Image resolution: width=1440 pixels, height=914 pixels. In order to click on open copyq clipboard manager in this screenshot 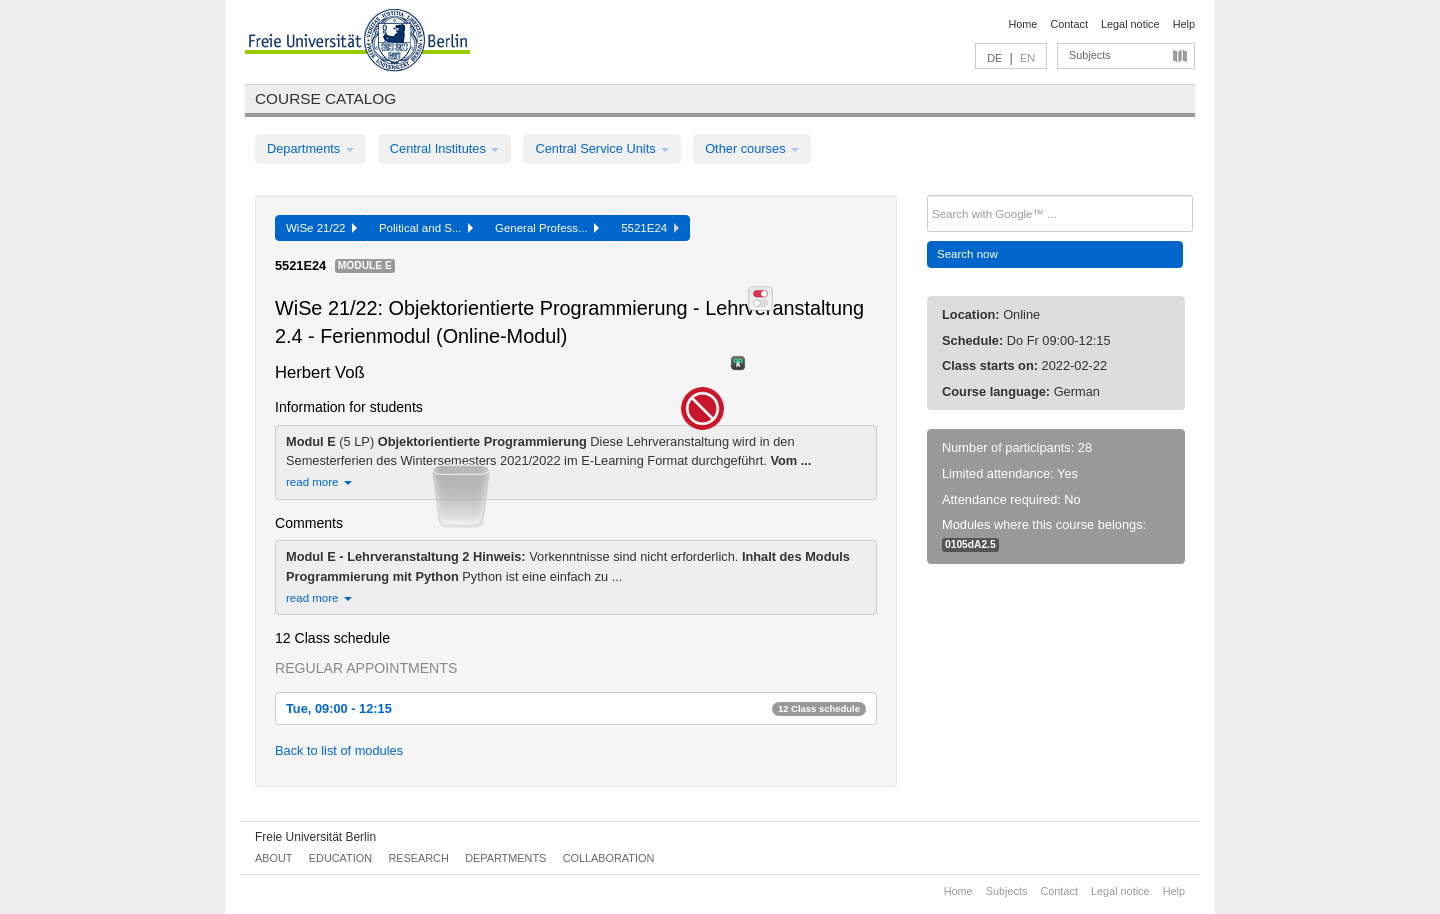, I will do `click(738, 363)`.